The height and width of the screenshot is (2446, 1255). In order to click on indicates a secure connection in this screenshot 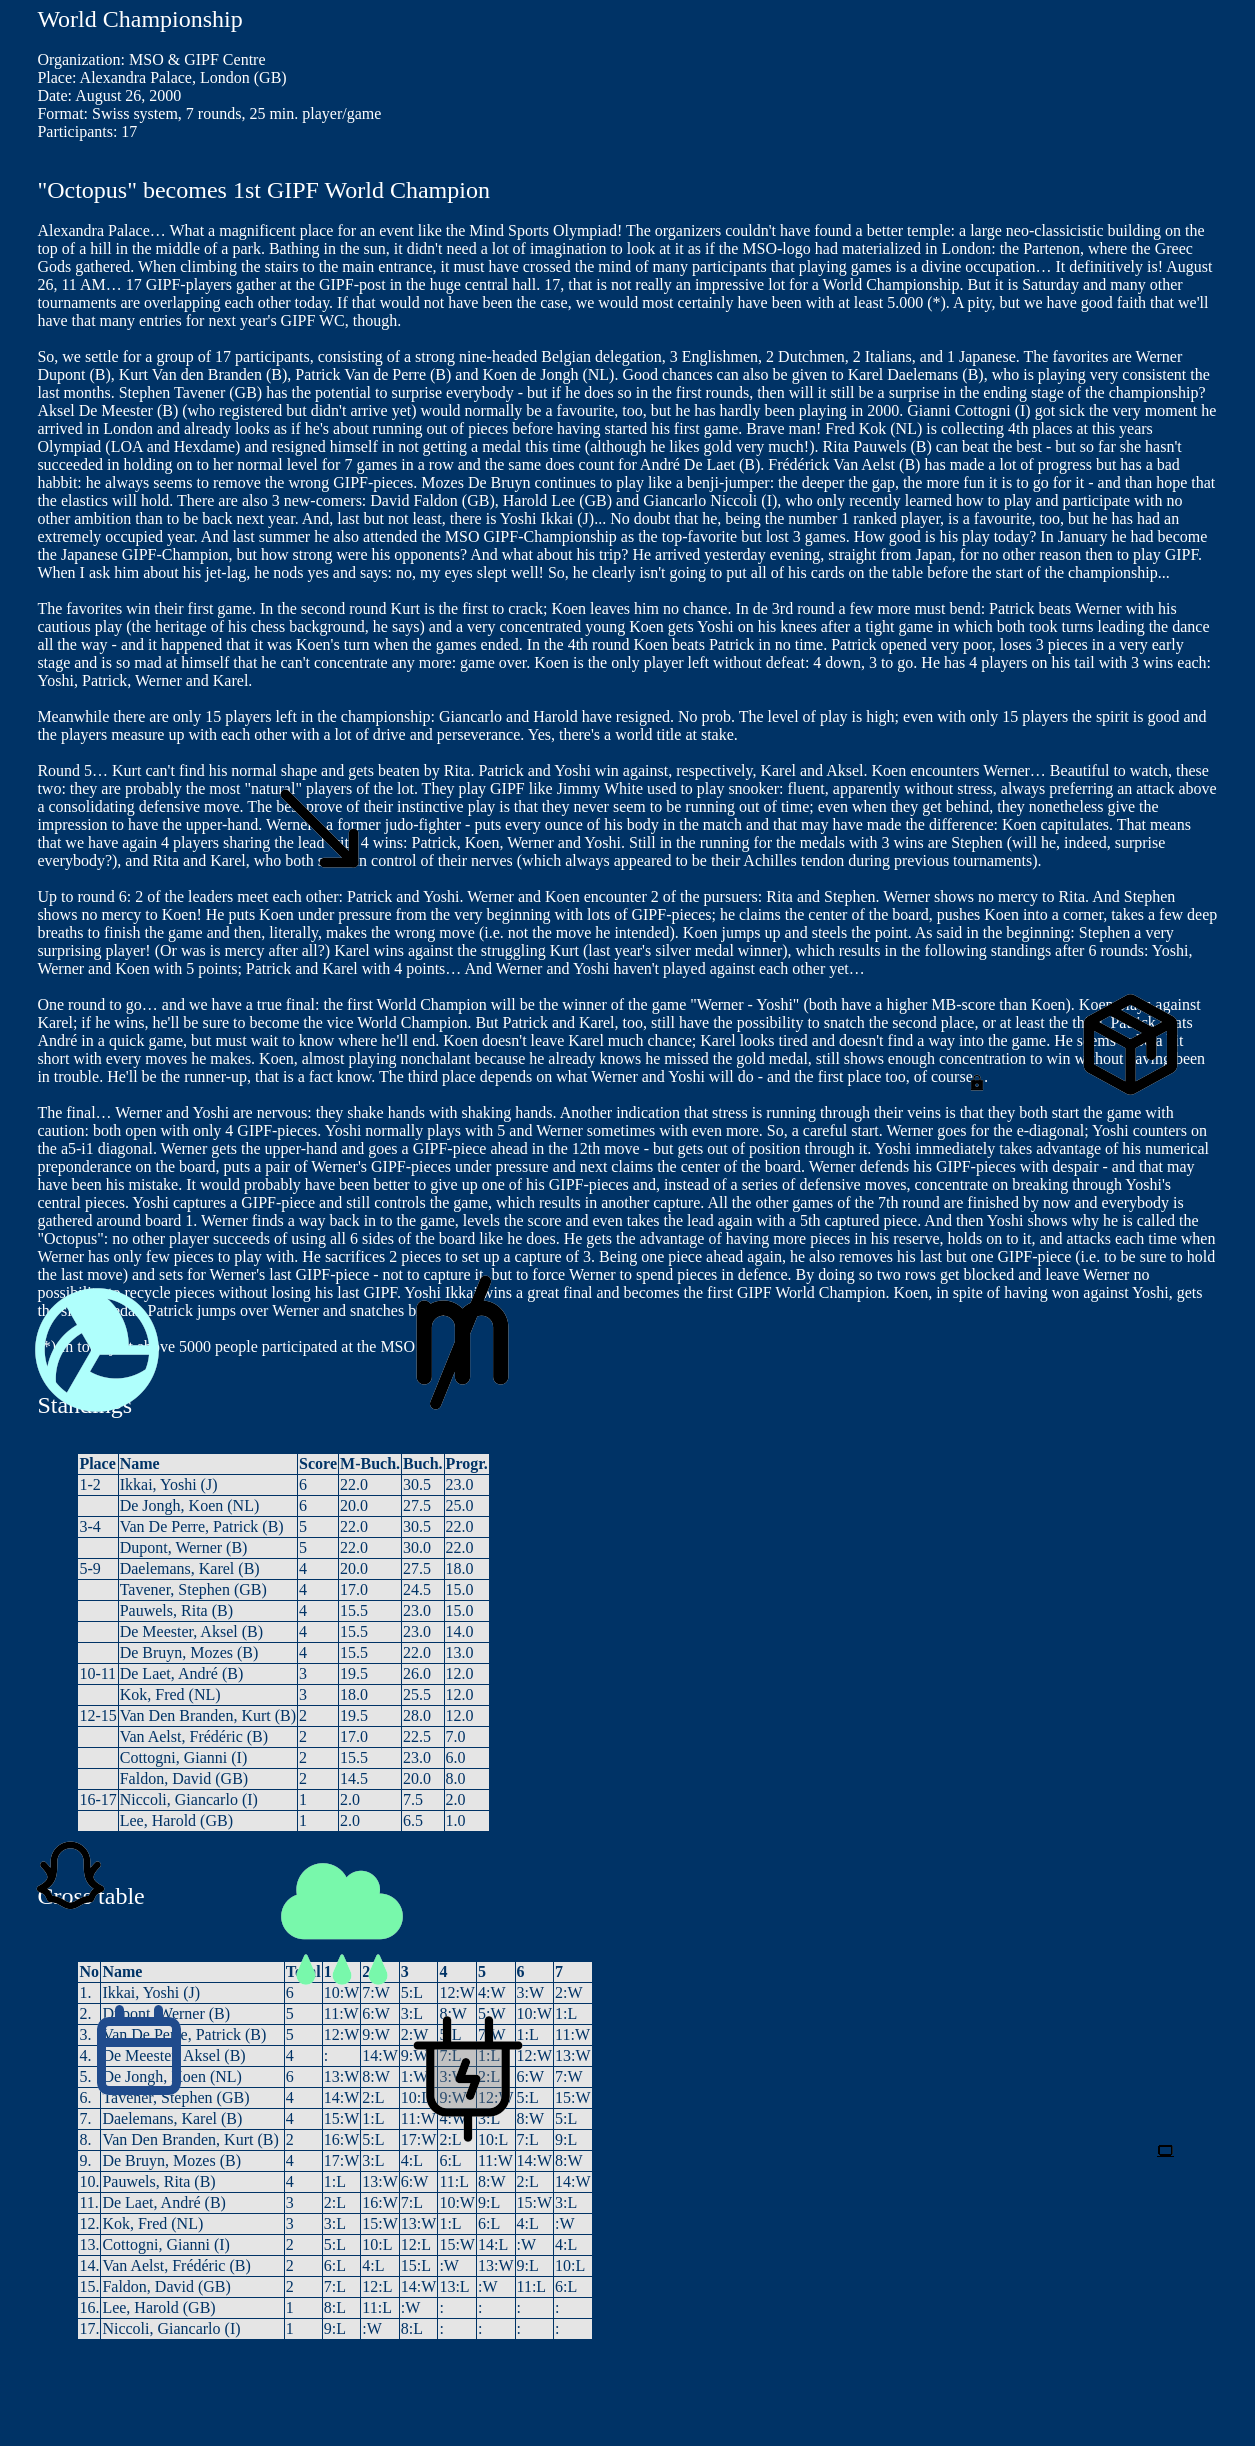, I will do `click(977, 1083)`.